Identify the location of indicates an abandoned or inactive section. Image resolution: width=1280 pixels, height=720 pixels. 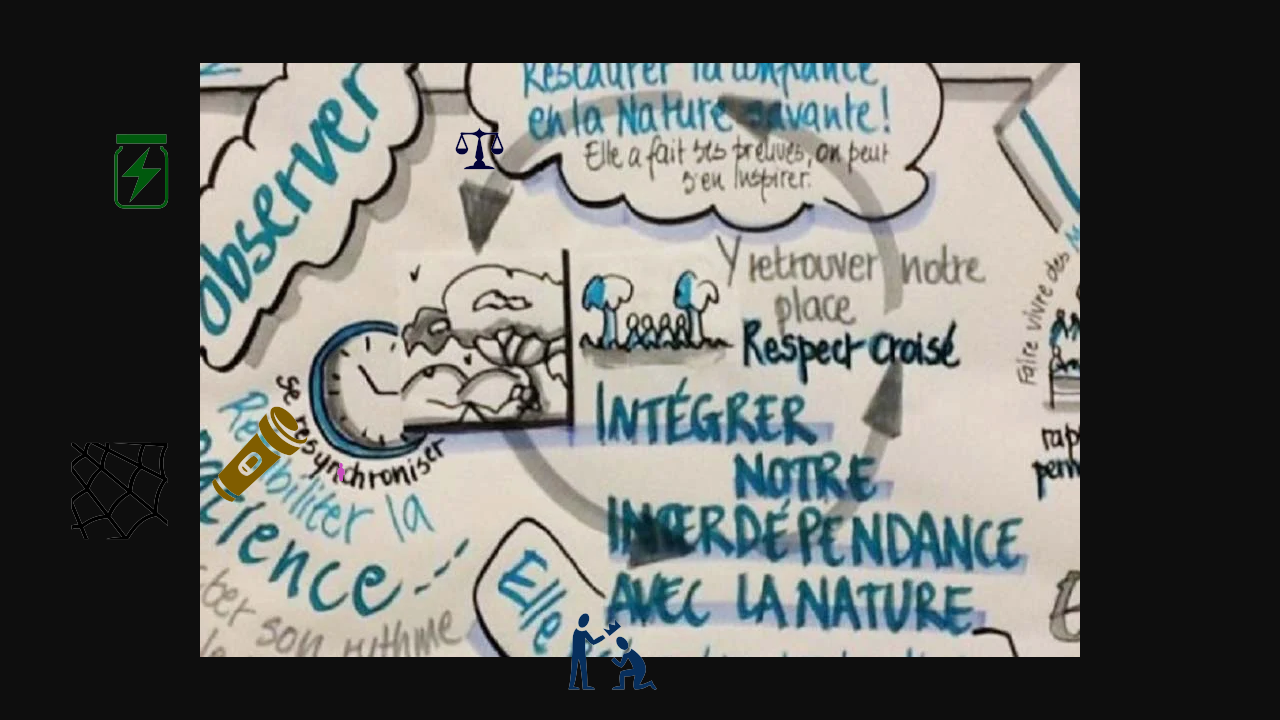
(120, 491).